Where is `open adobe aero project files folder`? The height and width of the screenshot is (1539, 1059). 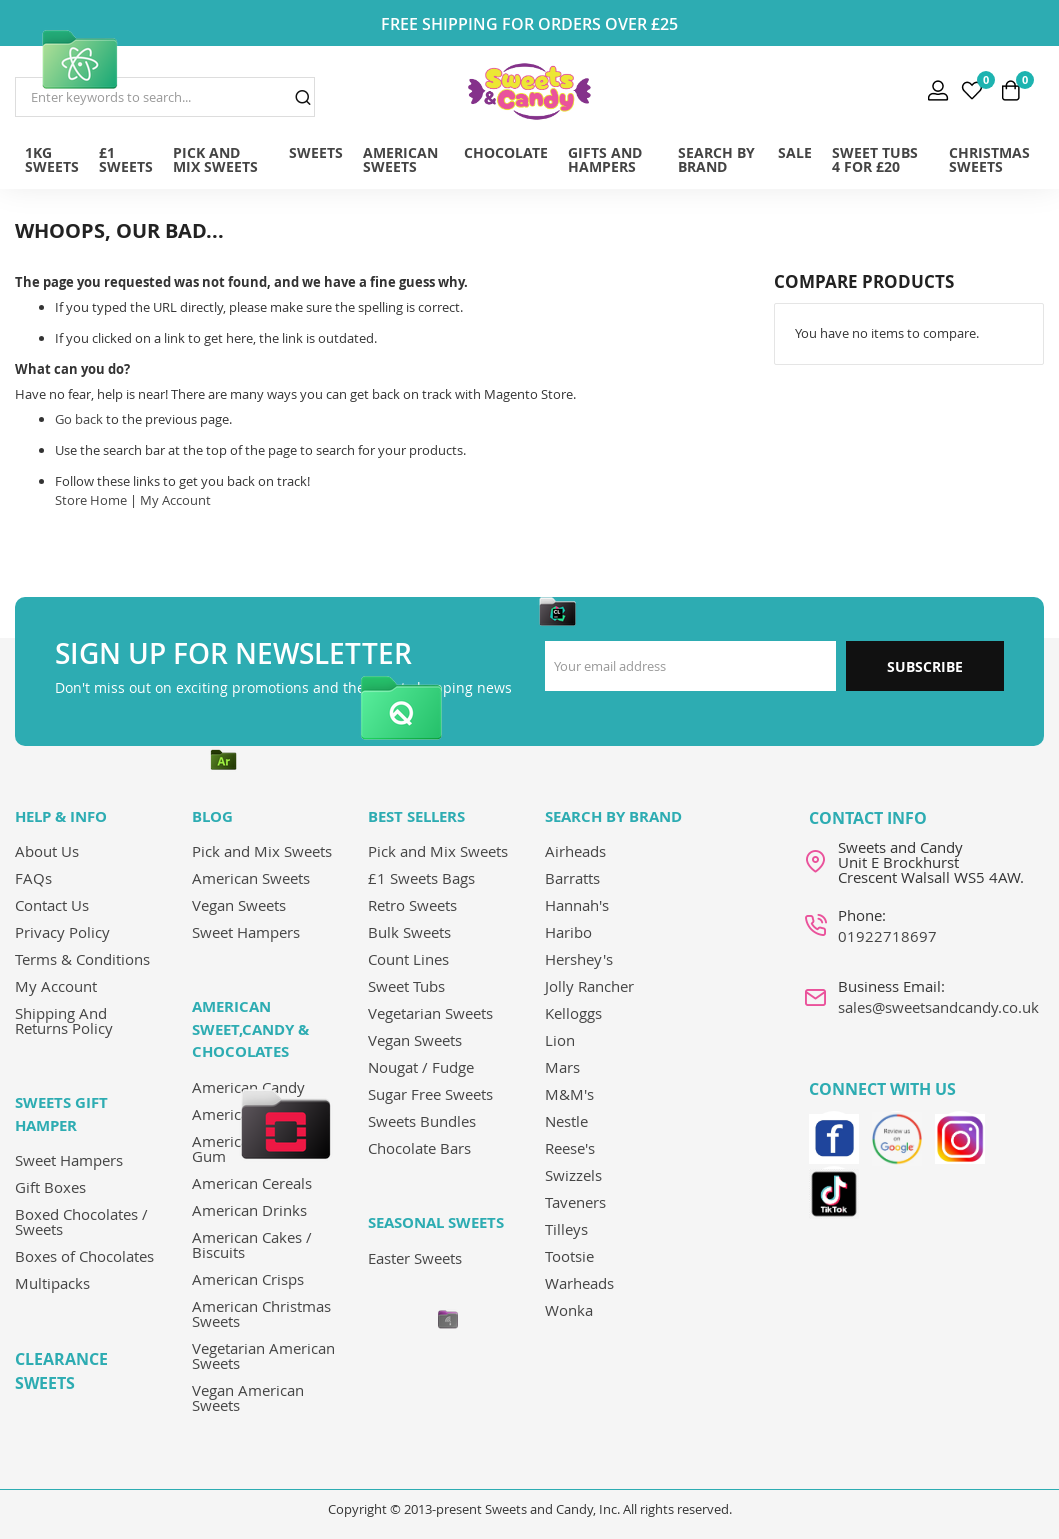 open adobe aero project files folder is located at coordinates (223, 760).